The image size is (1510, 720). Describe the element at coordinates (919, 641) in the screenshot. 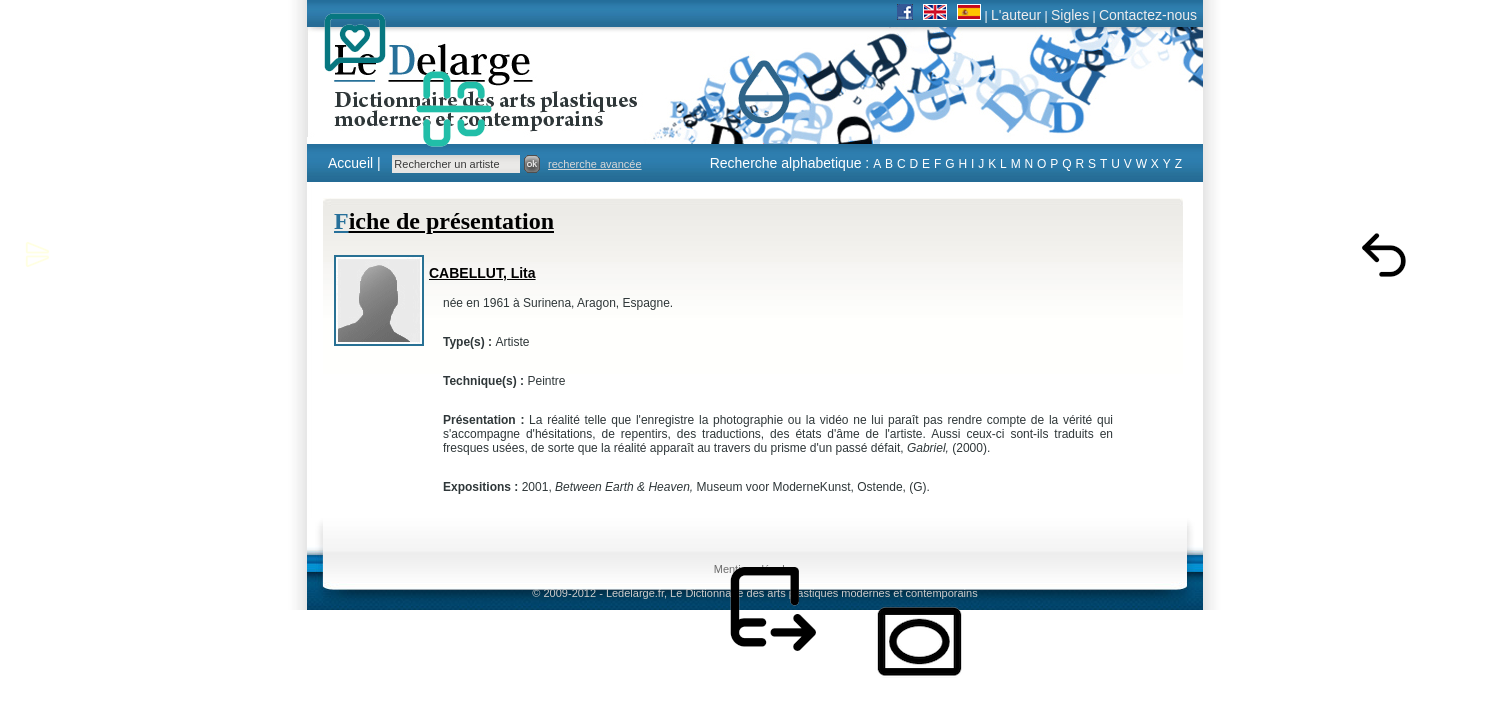

I see `apply vignette effect to photo` at that location.